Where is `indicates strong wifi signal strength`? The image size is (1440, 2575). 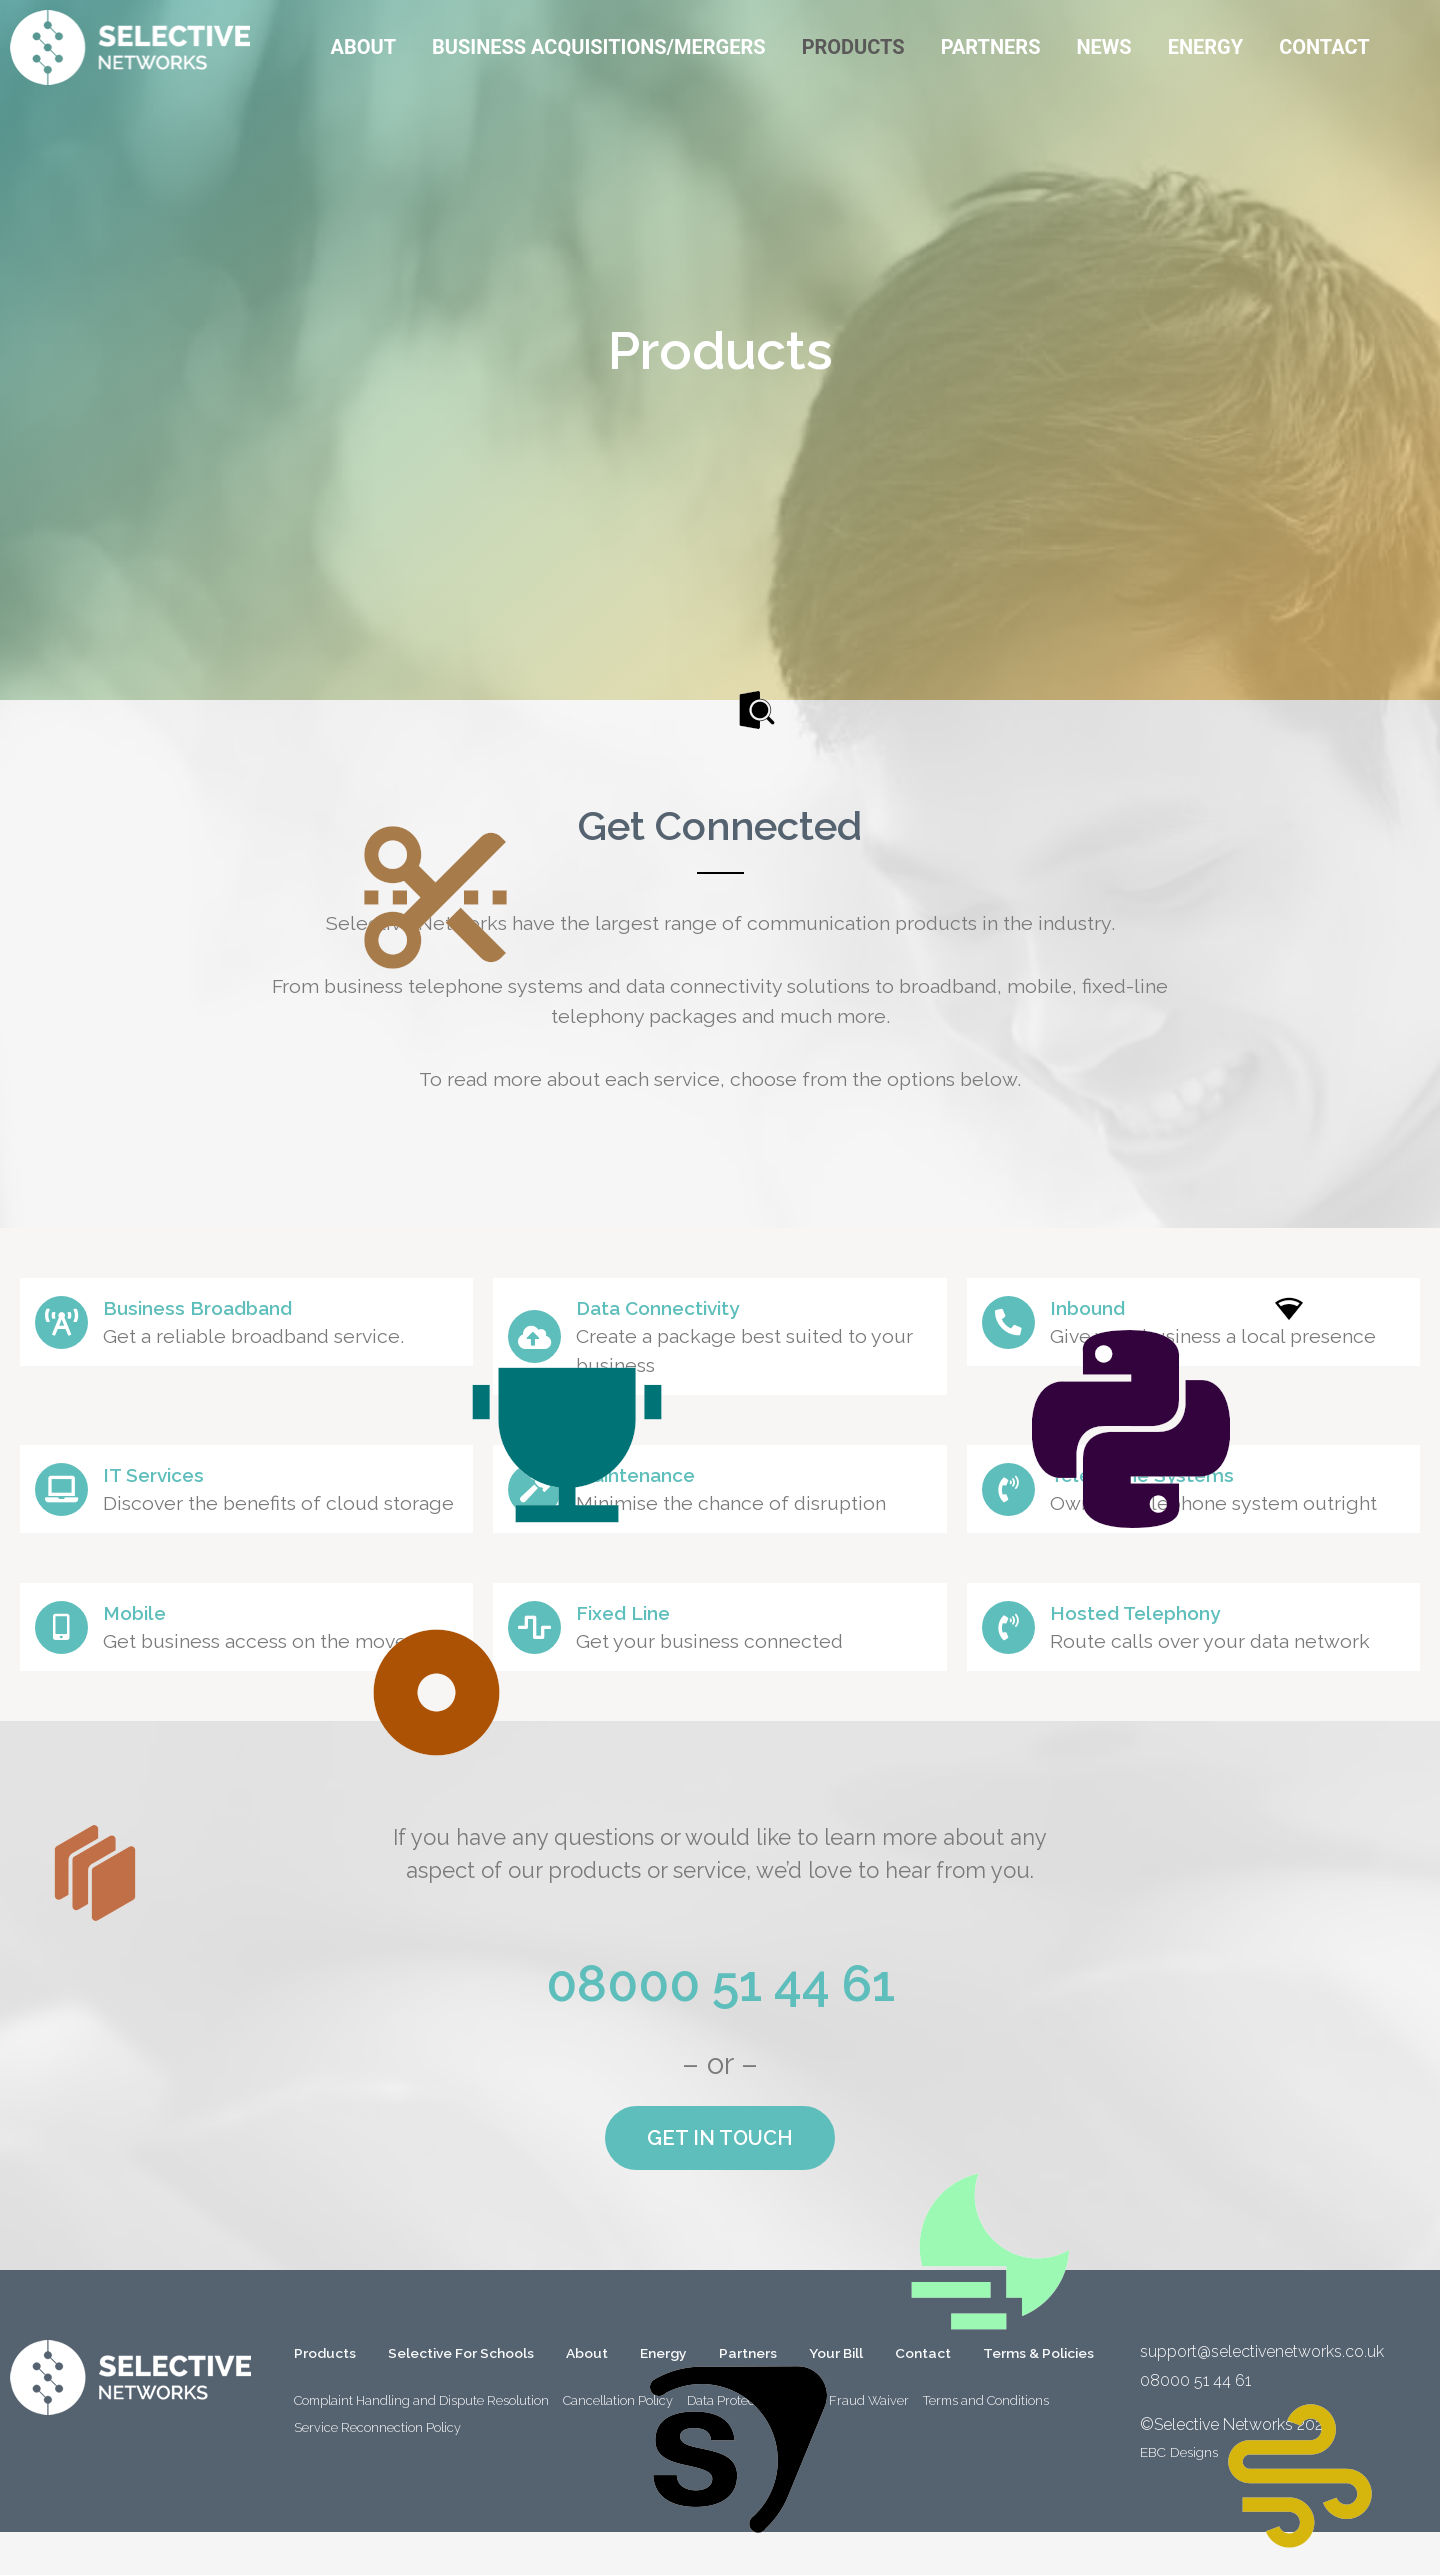
indicates strong wifi signal strength is located at coordinates (1289, 1309).